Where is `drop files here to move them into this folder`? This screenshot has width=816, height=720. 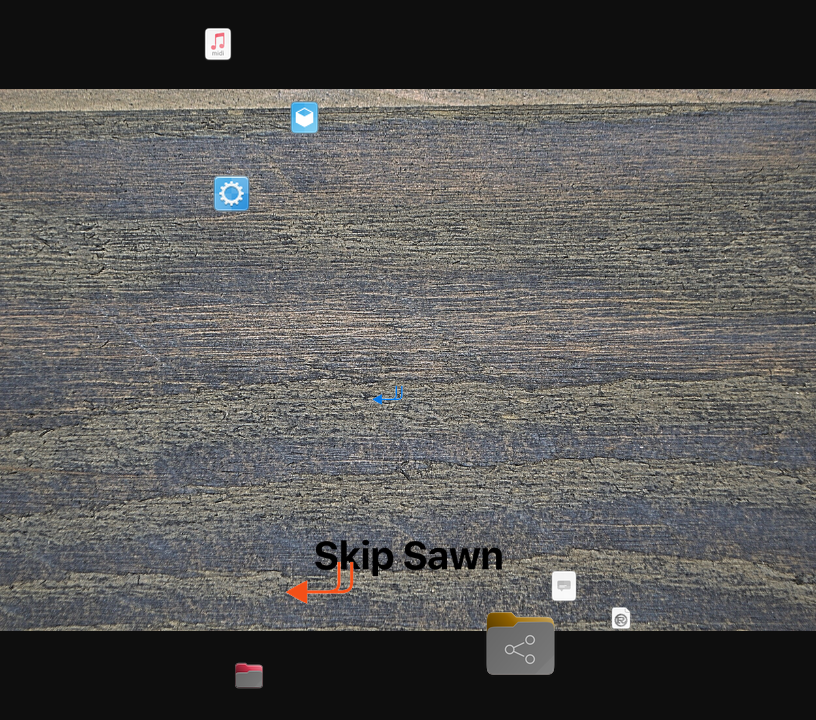
drop files here to move them into this folder is located at coordinates (249, 675).